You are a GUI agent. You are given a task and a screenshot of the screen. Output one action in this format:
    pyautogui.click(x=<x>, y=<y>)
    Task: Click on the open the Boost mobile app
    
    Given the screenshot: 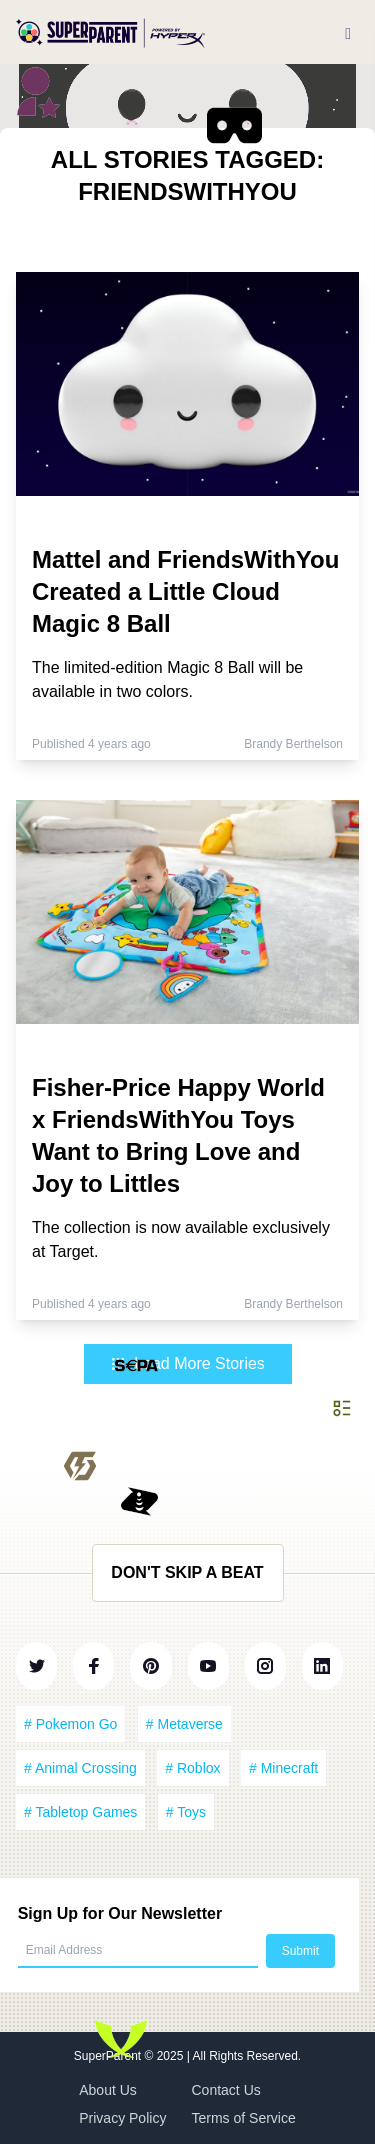 What is the action you would take?
    pyautogui.click(x=139, y=1501)
    